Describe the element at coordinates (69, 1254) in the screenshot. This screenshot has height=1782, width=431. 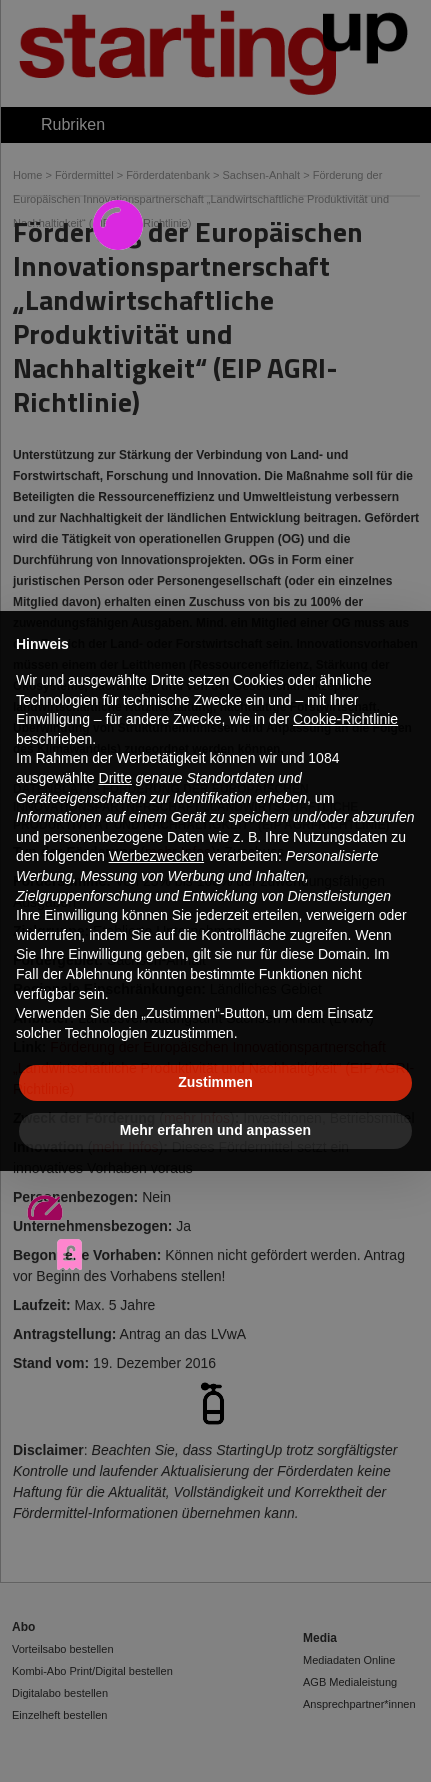
I see `view receipt or transaction in British pounds` at that location.